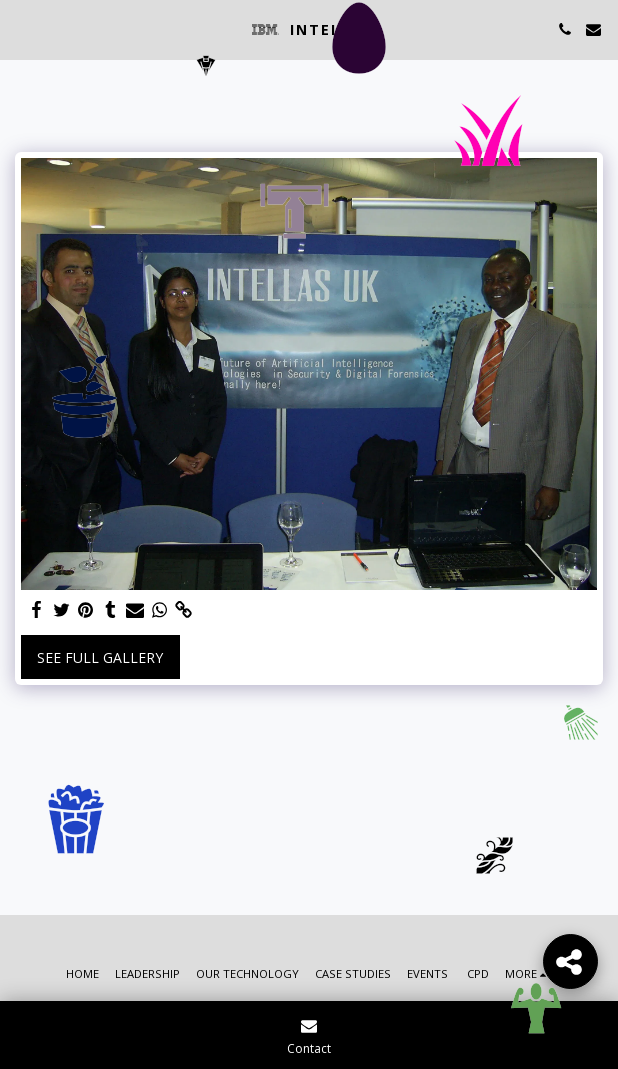  Describe the element at coordinates (206, 66) in the screenshot. I see `activate defensive shield or guard ability` at that location.